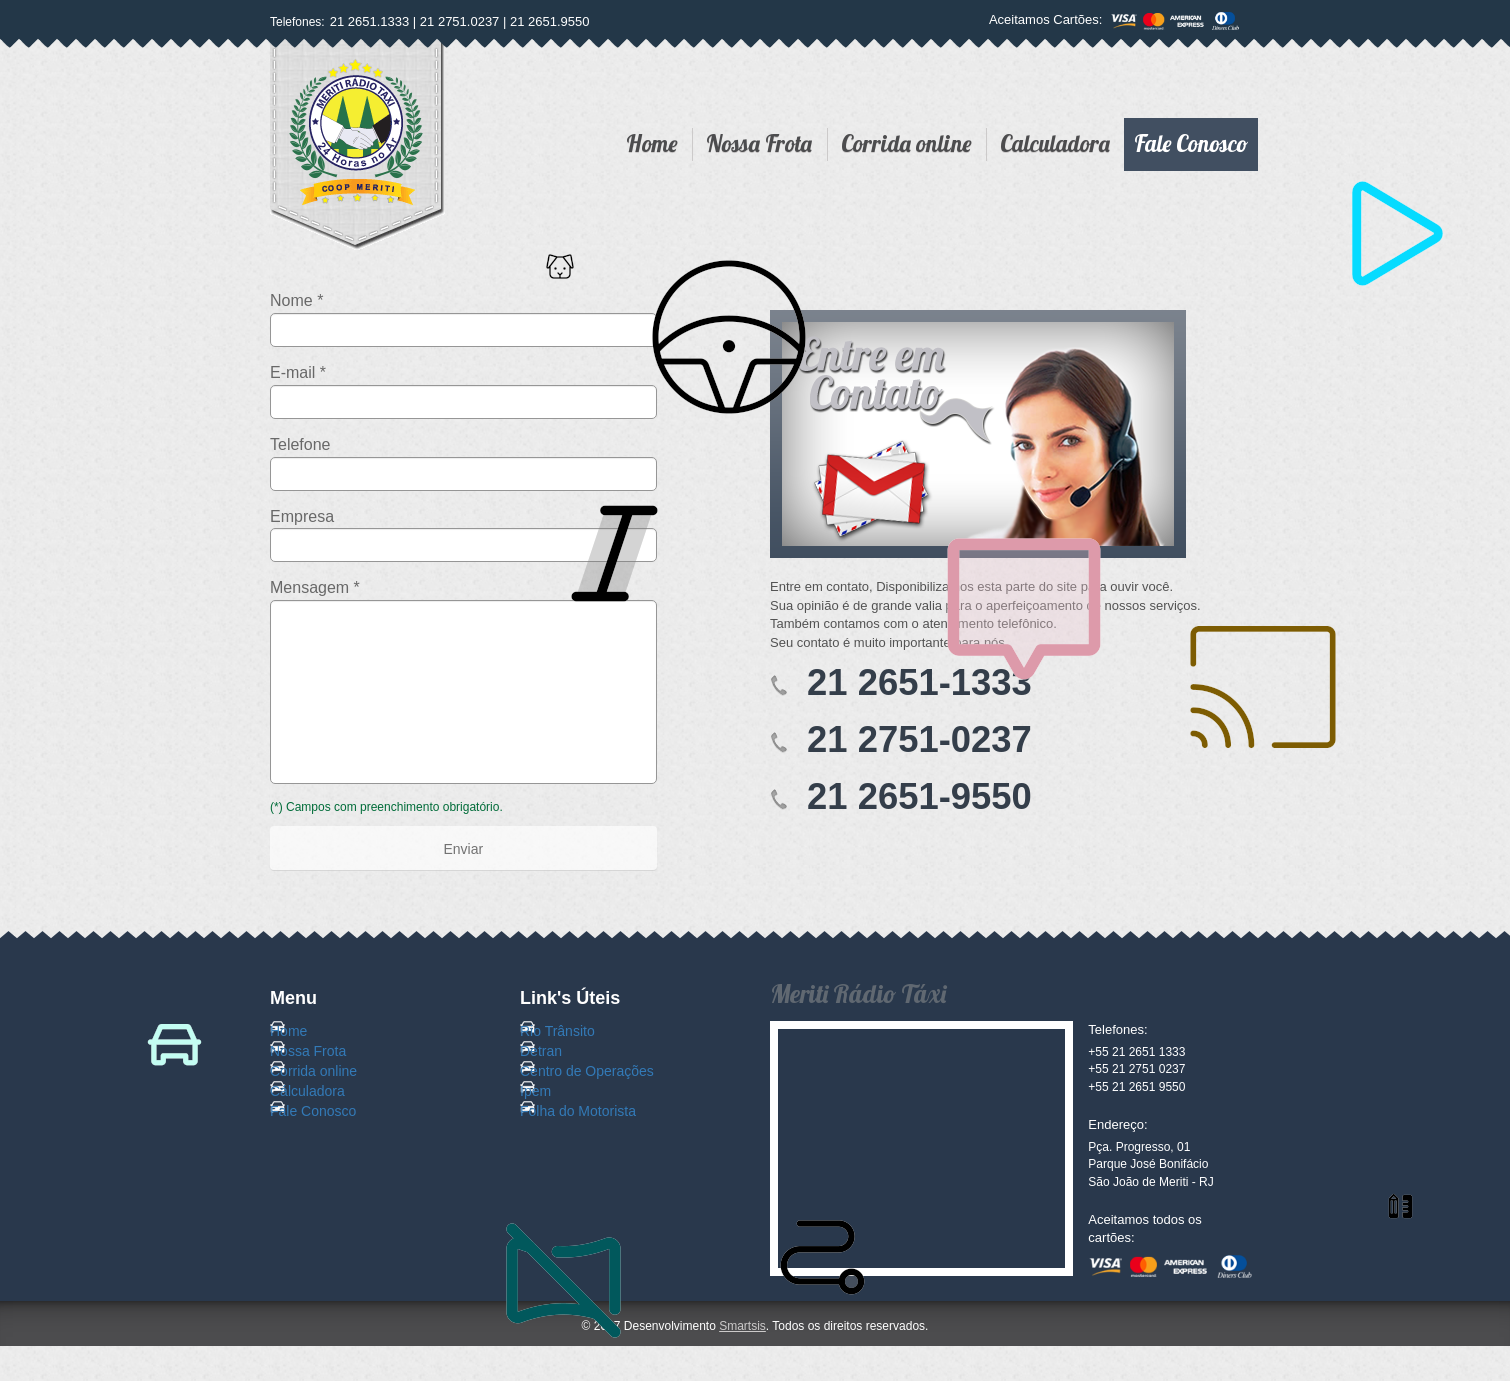 The image size is (1510, 1381). Describe the element at coordinates (1400, 1206) in the screenshot. I see `access design or editing tools` at that location.